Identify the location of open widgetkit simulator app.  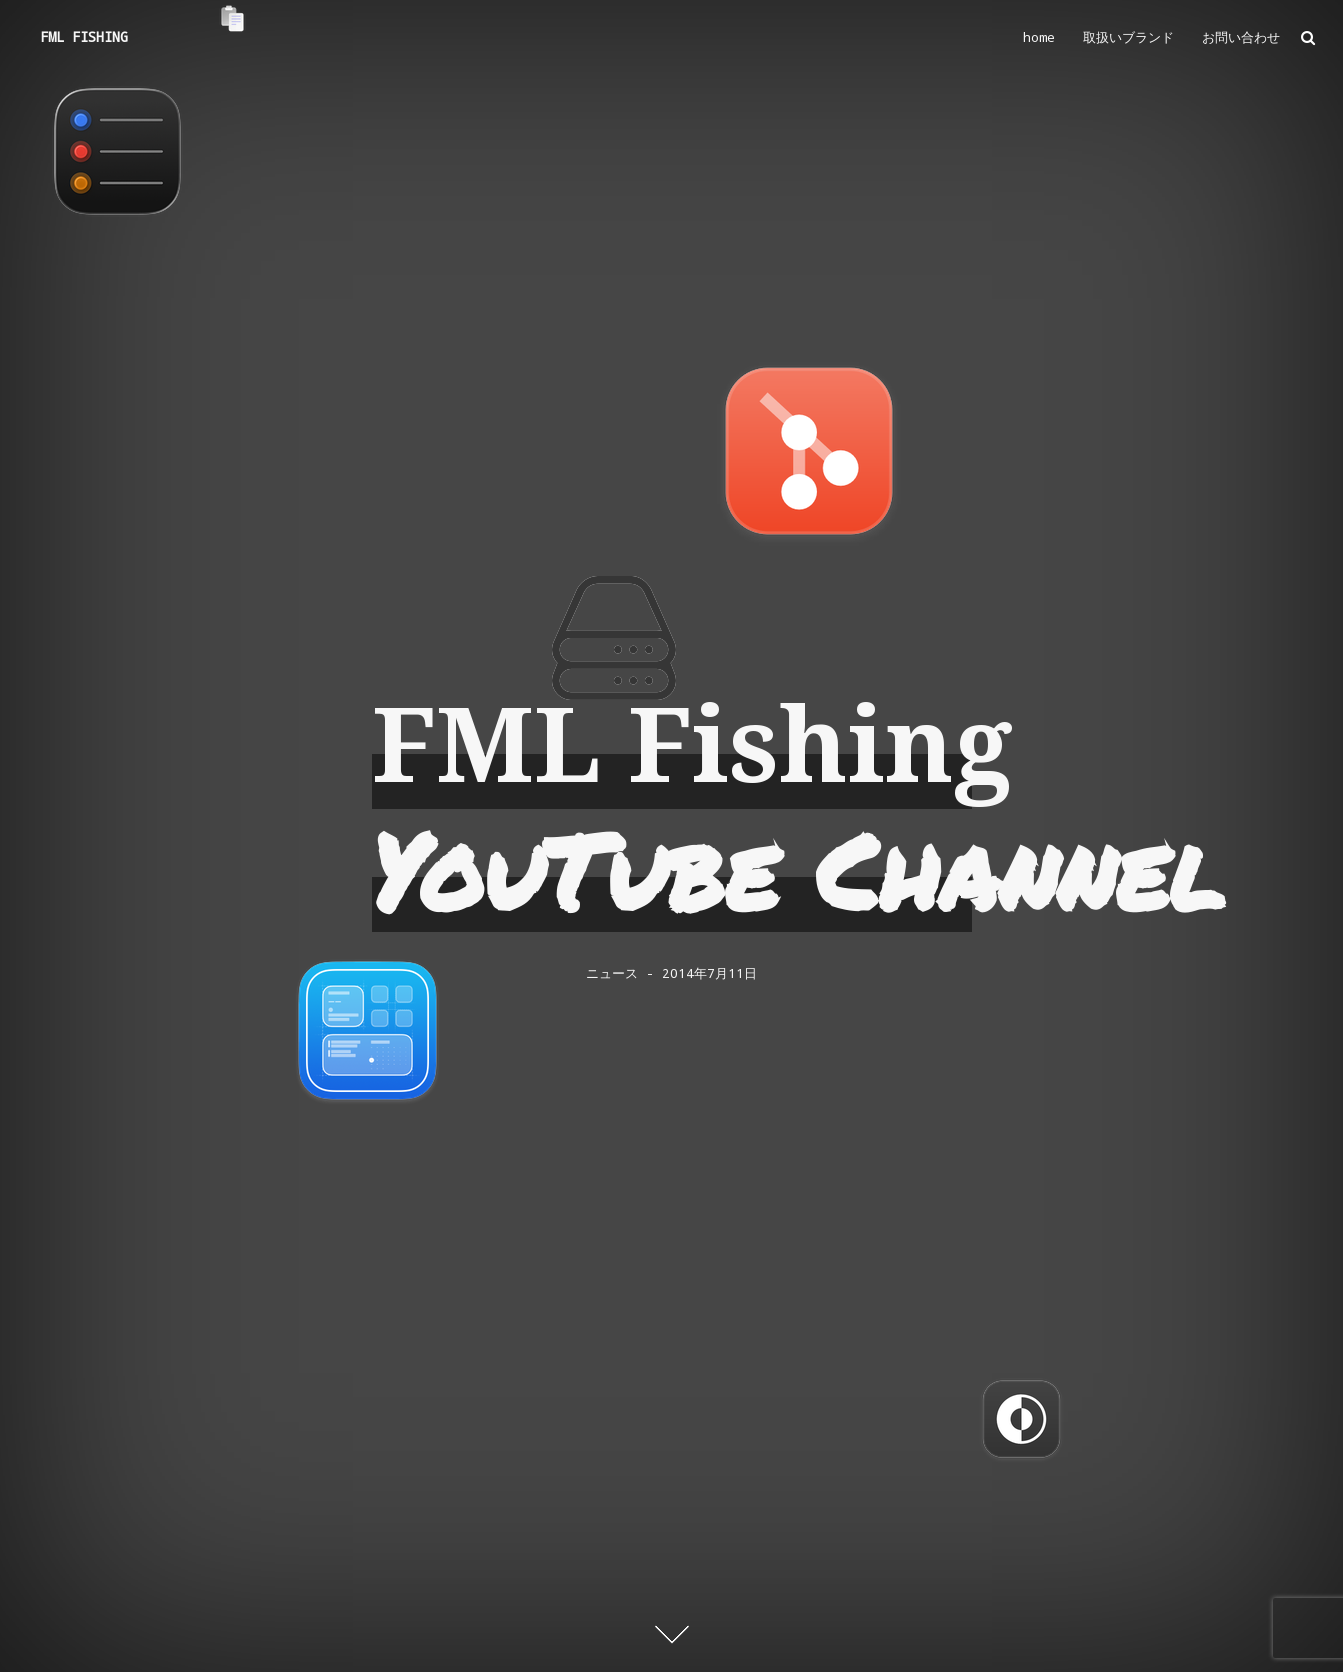
(367, 1030).